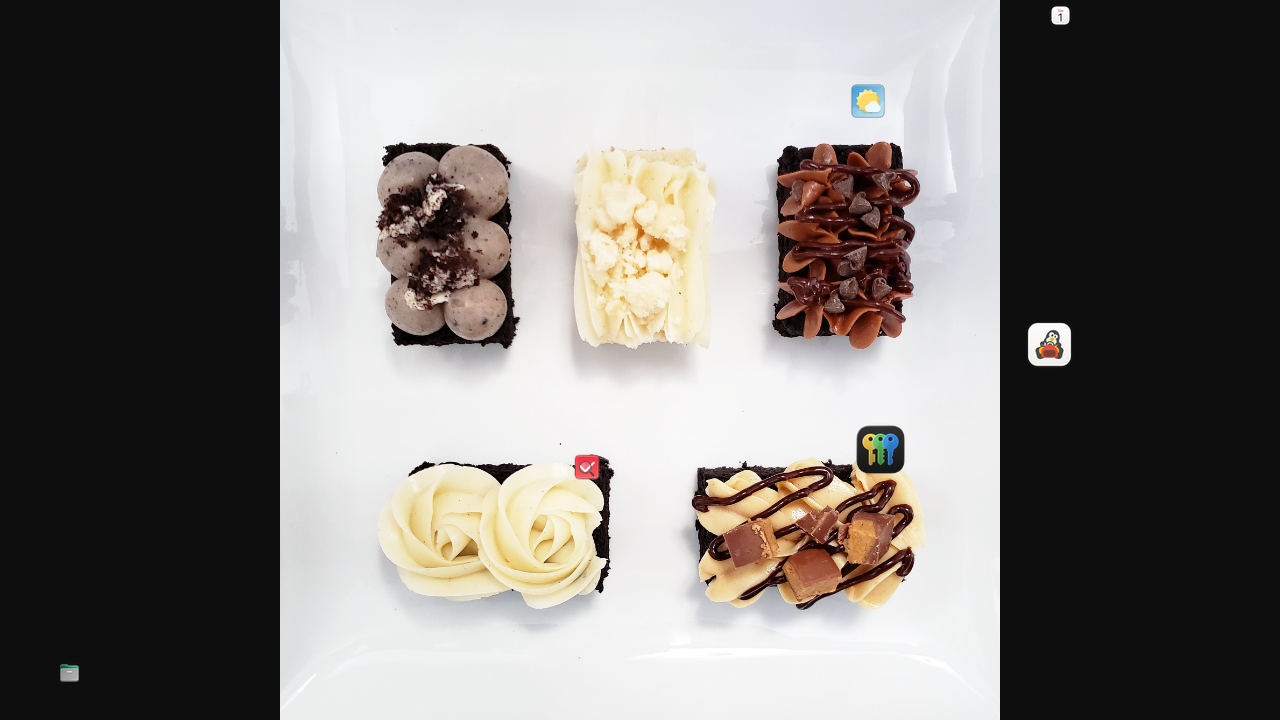  What do you see at coordinates (868, 101) in the screenshot?
I see `open the weather app` at bounding box center [868, 101].